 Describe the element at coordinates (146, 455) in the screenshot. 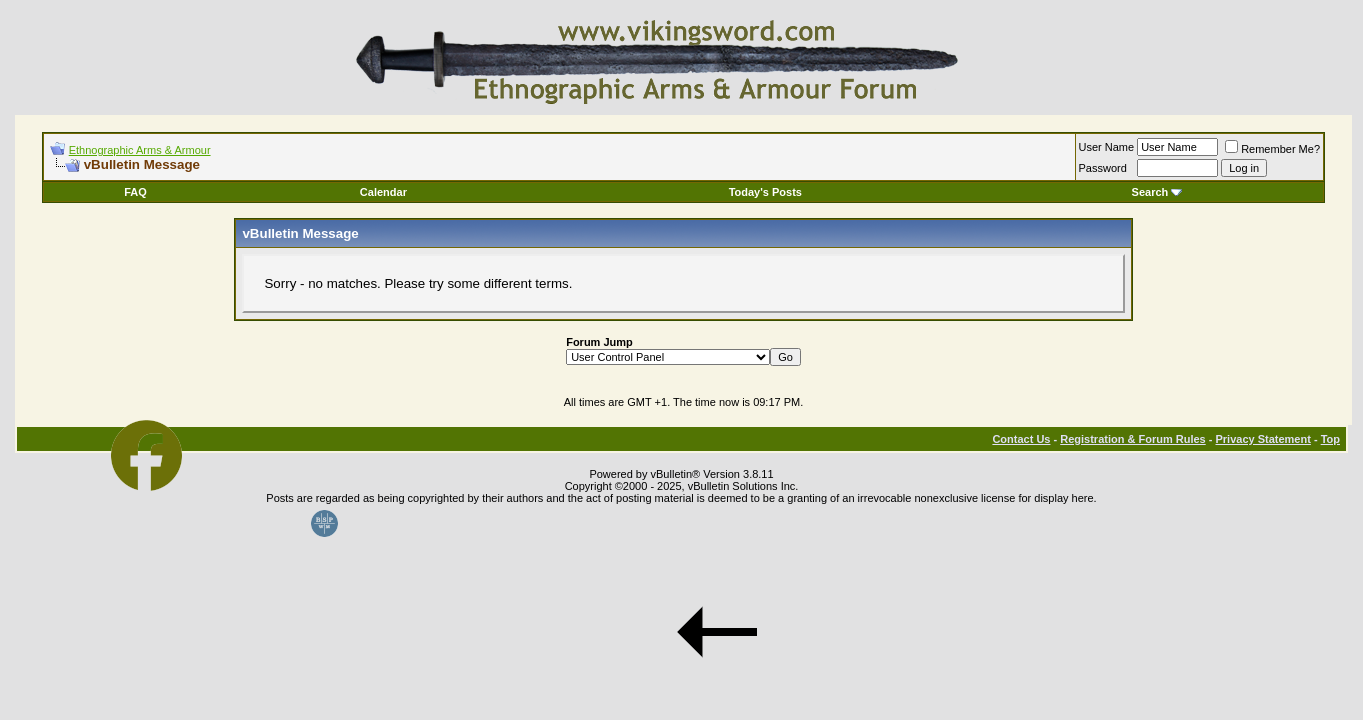

I see `open the Facebook app` at that location.